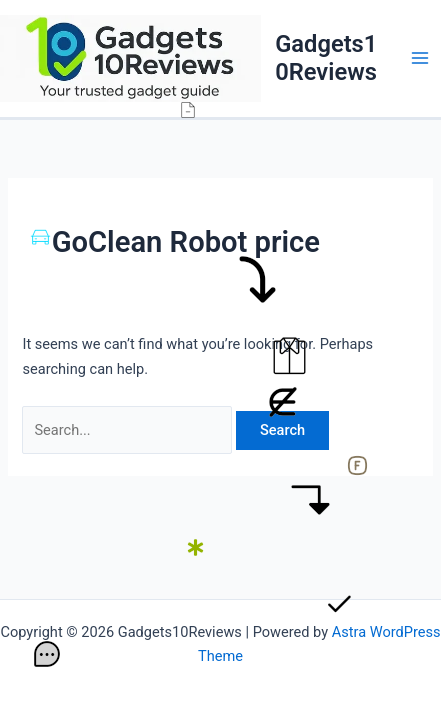 The height and width of the screenshot is (720, 441). What do you see at coordinates (40, 237) in the screenshot?
I see `access vehicle or transportation options` at bounding box center [40, 237].